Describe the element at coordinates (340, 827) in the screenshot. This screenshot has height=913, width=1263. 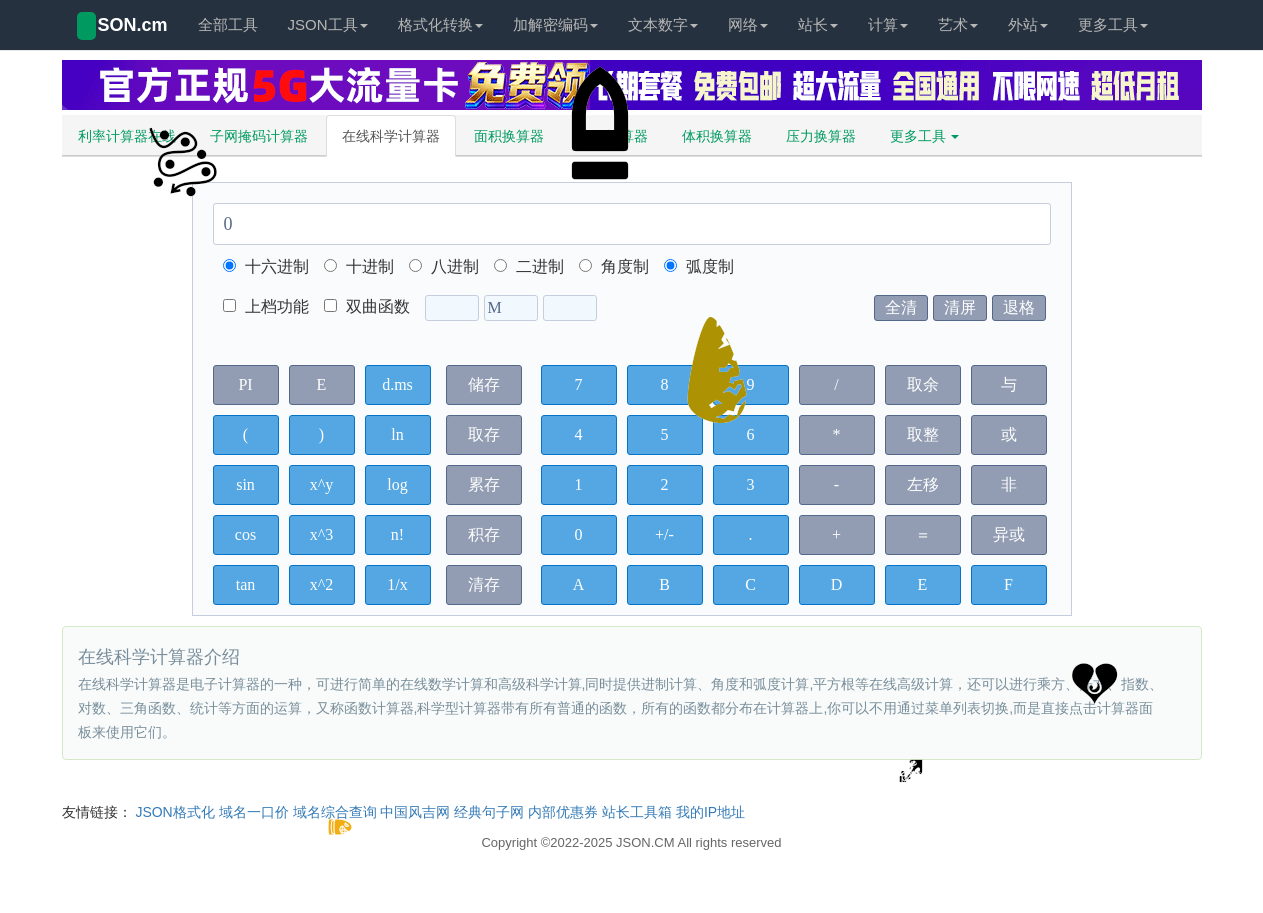
I see `bullet bill character from mario games` at that location.